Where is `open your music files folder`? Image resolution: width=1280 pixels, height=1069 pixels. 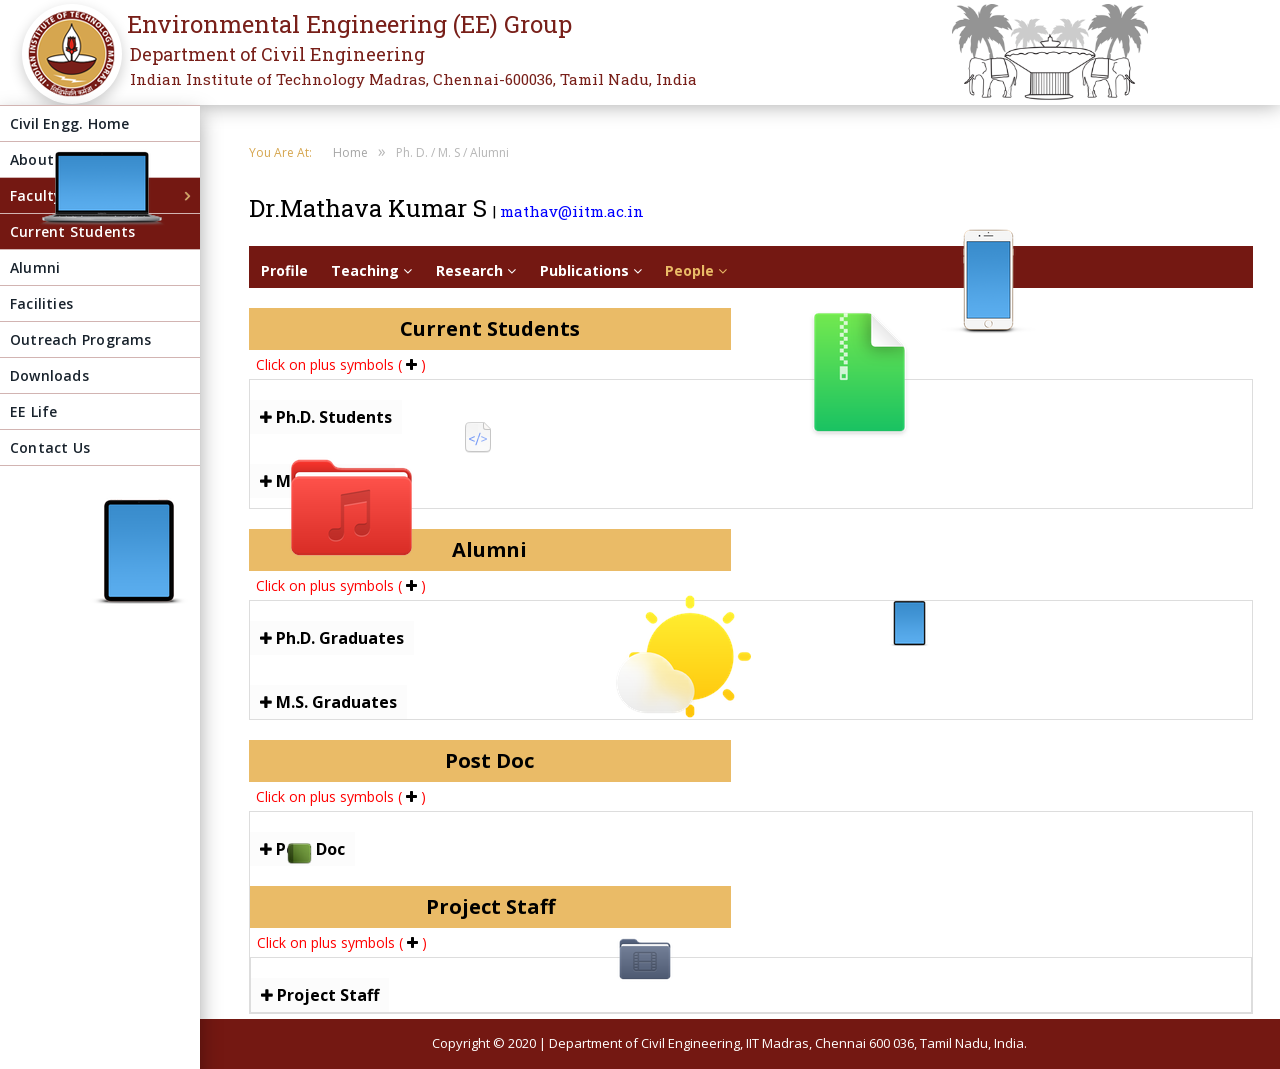
open your music files folder is located at coordinates (351, 507).